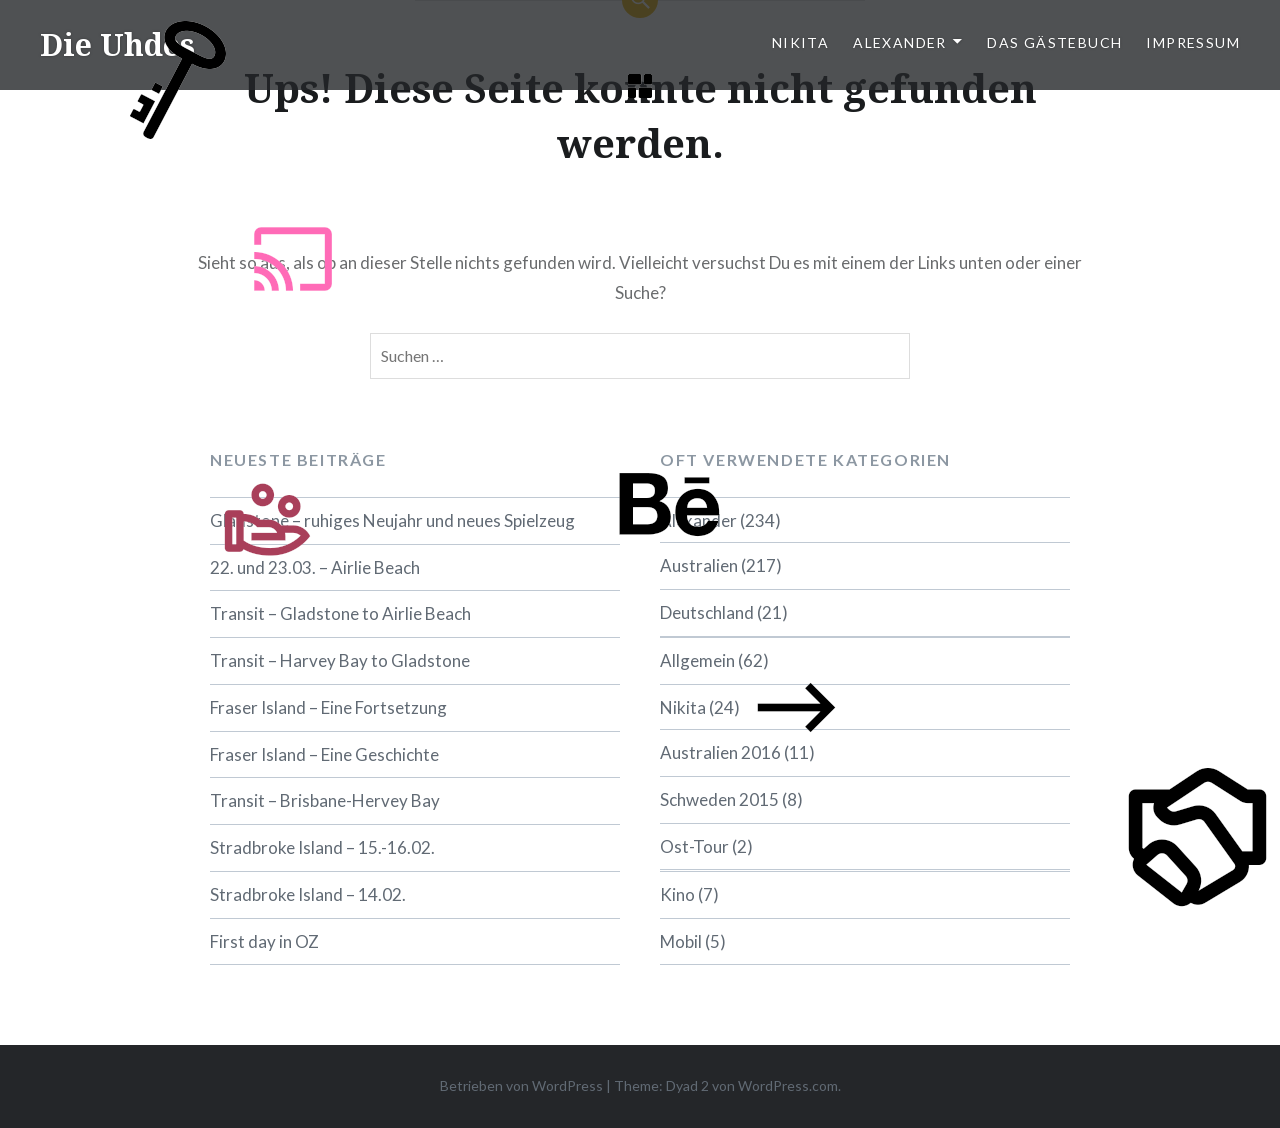  I want to click on visit behance profile or portfolio, so click(669, 503).